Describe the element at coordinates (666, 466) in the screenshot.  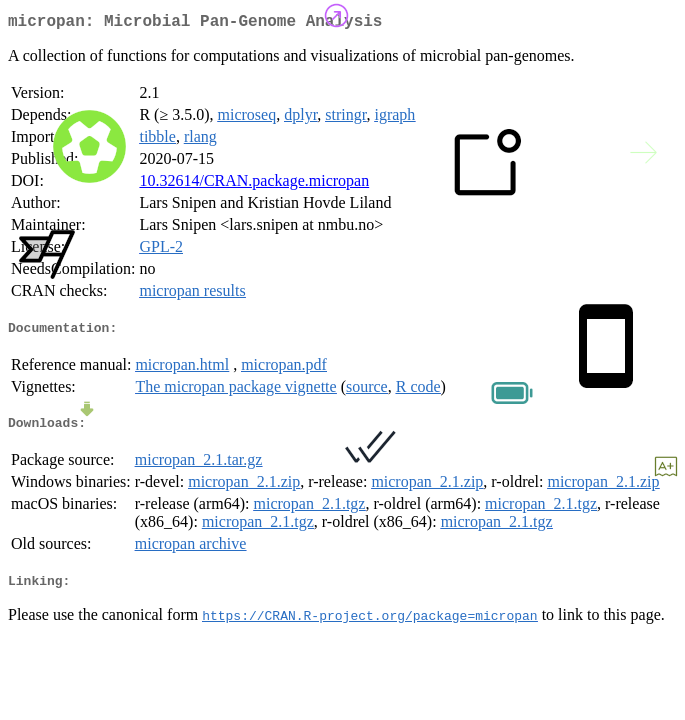
I see `view exam or test results` at that location.